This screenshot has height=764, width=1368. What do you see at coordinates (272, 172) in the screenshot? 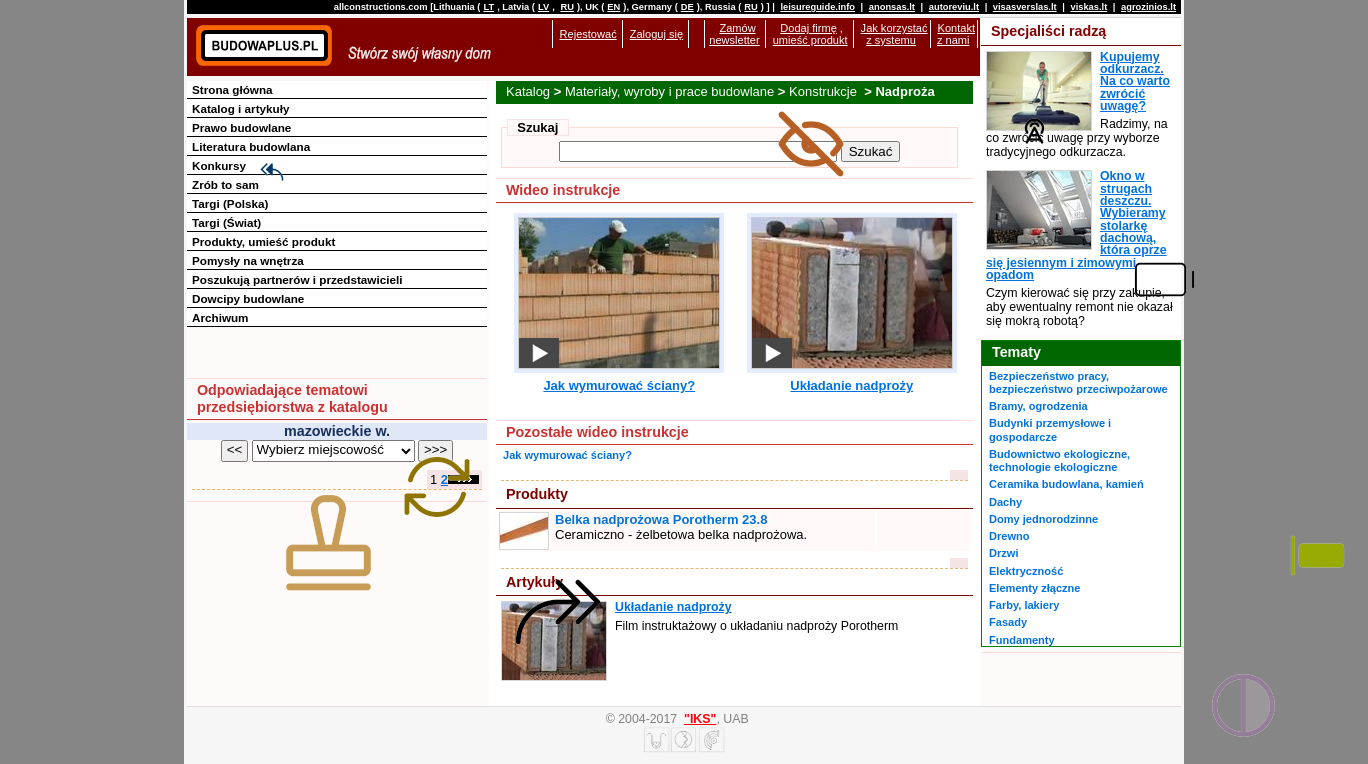
I see `reply all to a message or email` at bounding box center [272, 172].